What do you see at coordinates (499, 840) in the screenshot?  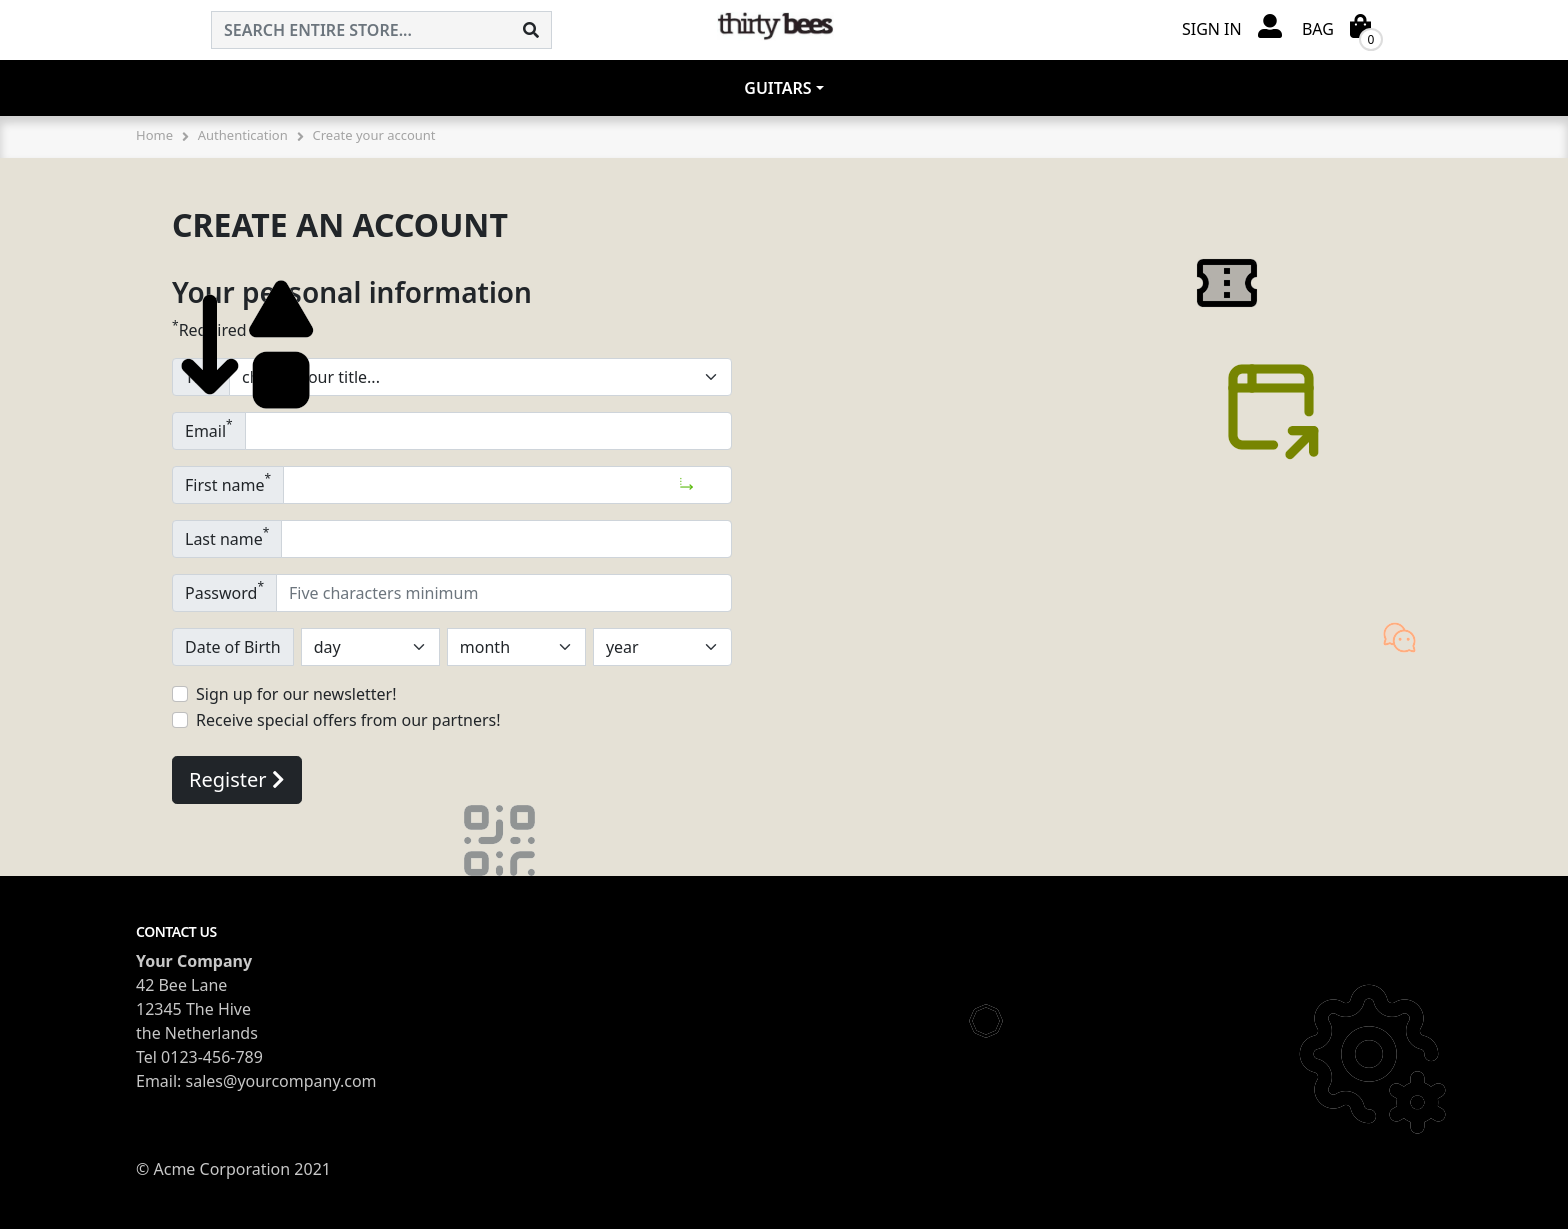 I see `scan or generate a QR code` at bounding box center [499, 840].